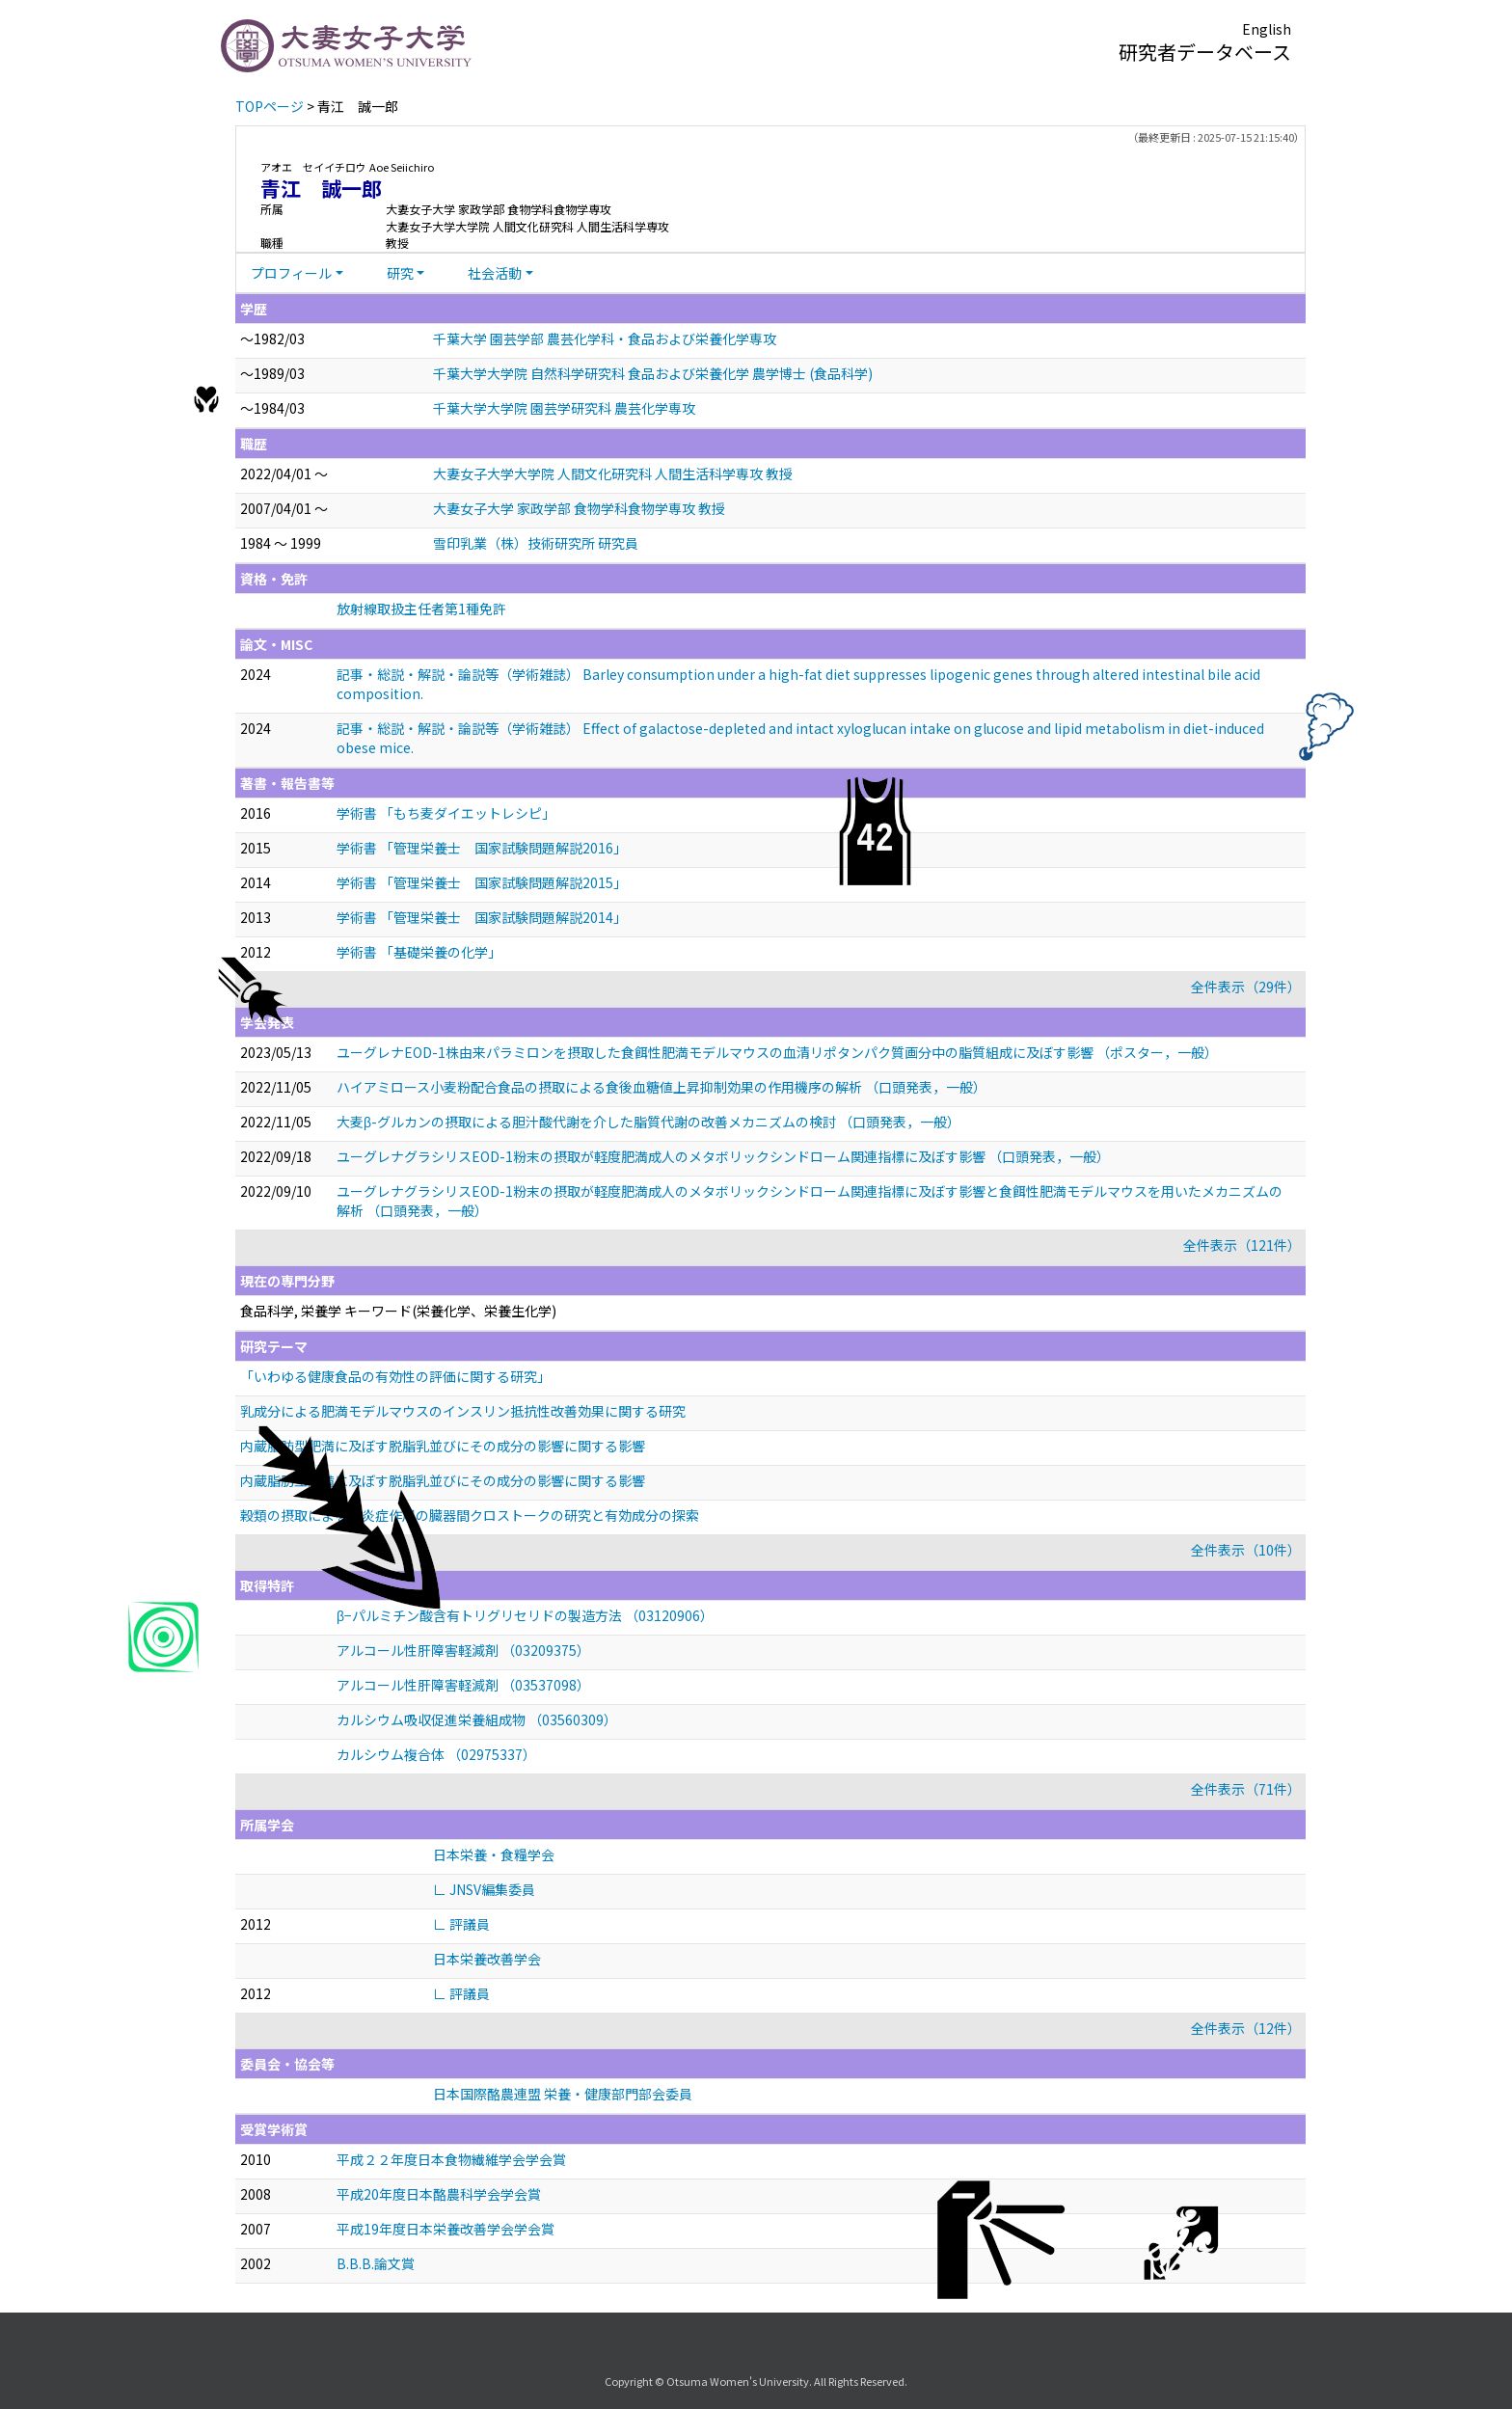 The width and height of the screenshot is (1512, 2409). Describe the element at coordinates (253, 991) in the screenshot. I see `indicates weapon fired or shooting action` at that location.